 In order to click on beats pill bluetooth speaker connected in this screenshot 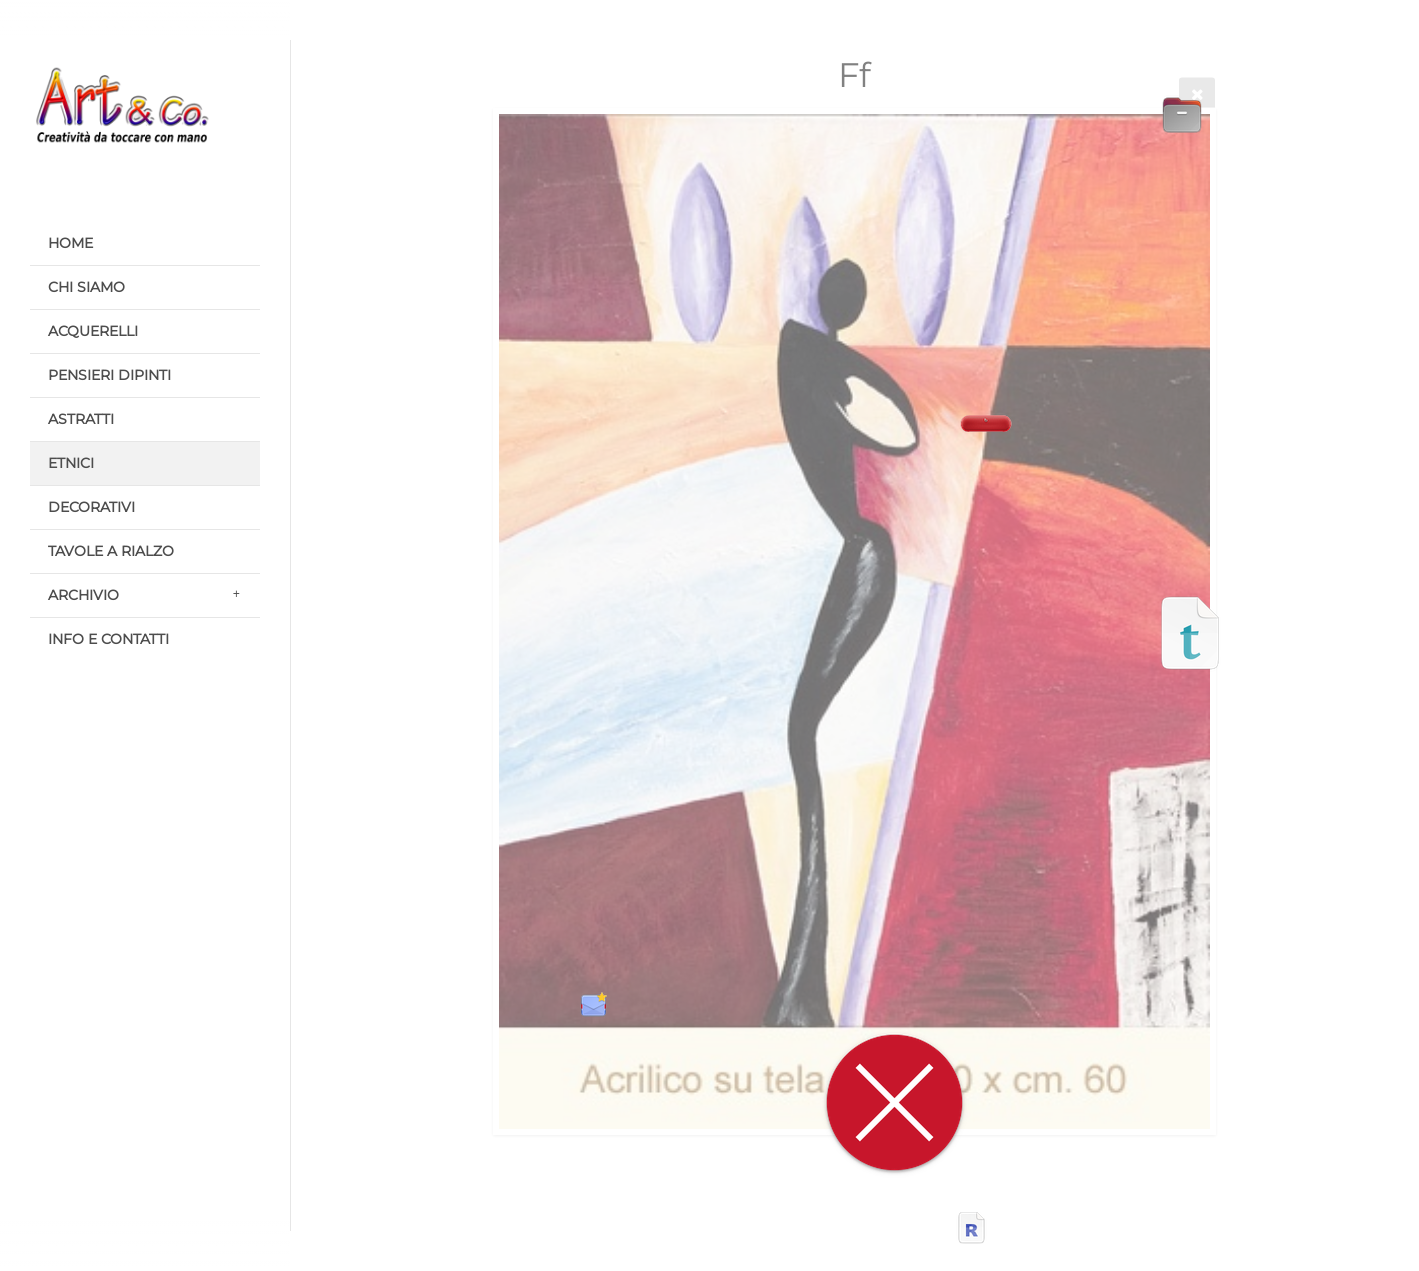, I will do `click(986, 424)`.